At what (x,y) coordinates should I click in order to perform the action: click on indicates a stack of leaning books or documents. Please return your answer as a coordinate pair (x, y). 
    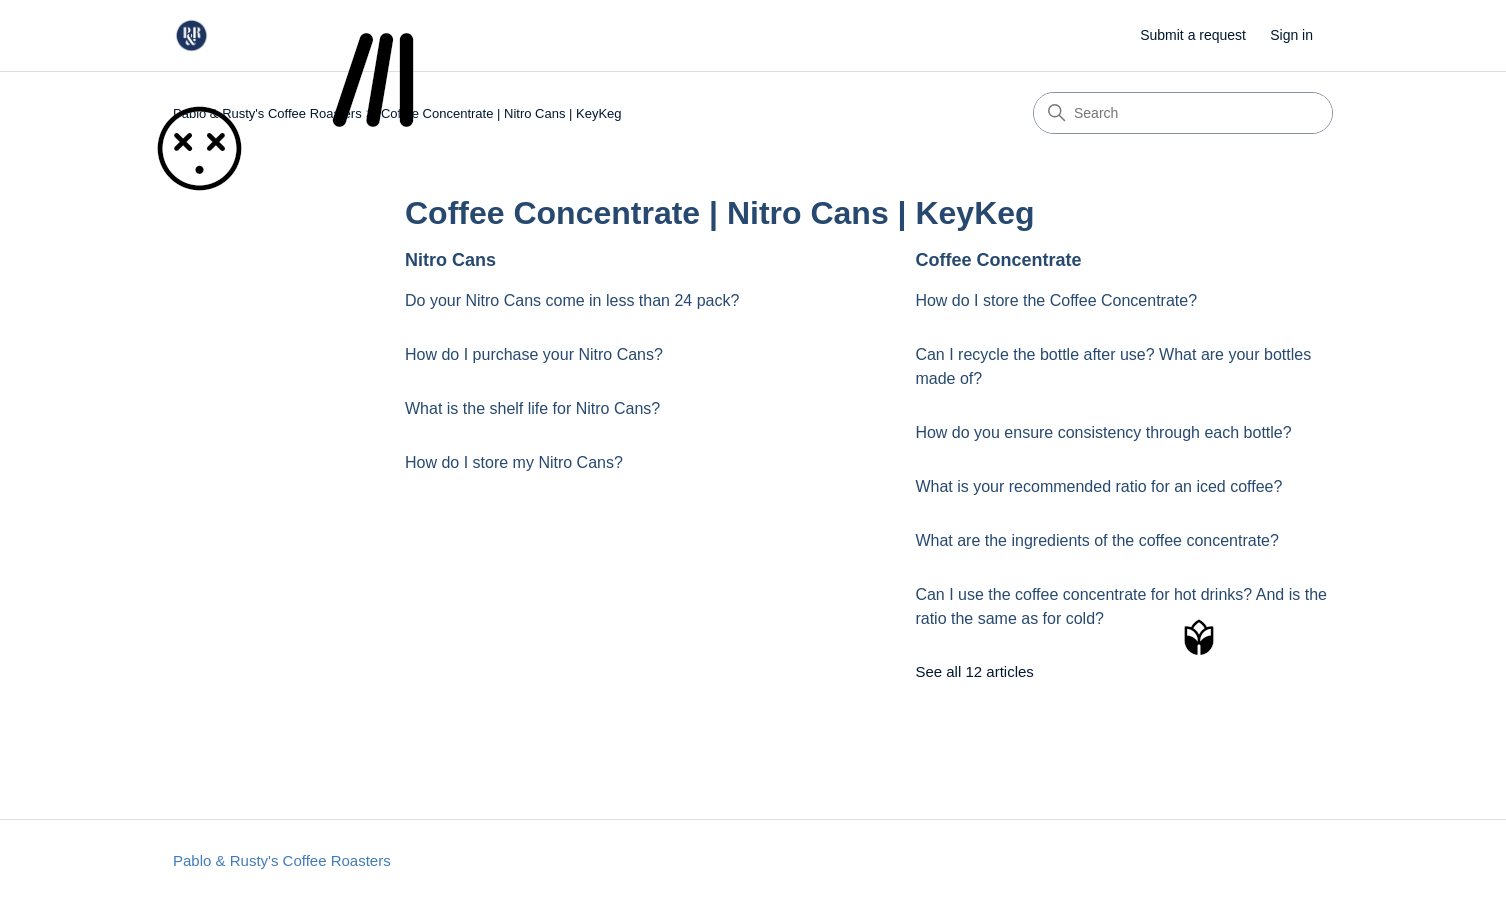
    Looking at the image, I should click on (373, 80).